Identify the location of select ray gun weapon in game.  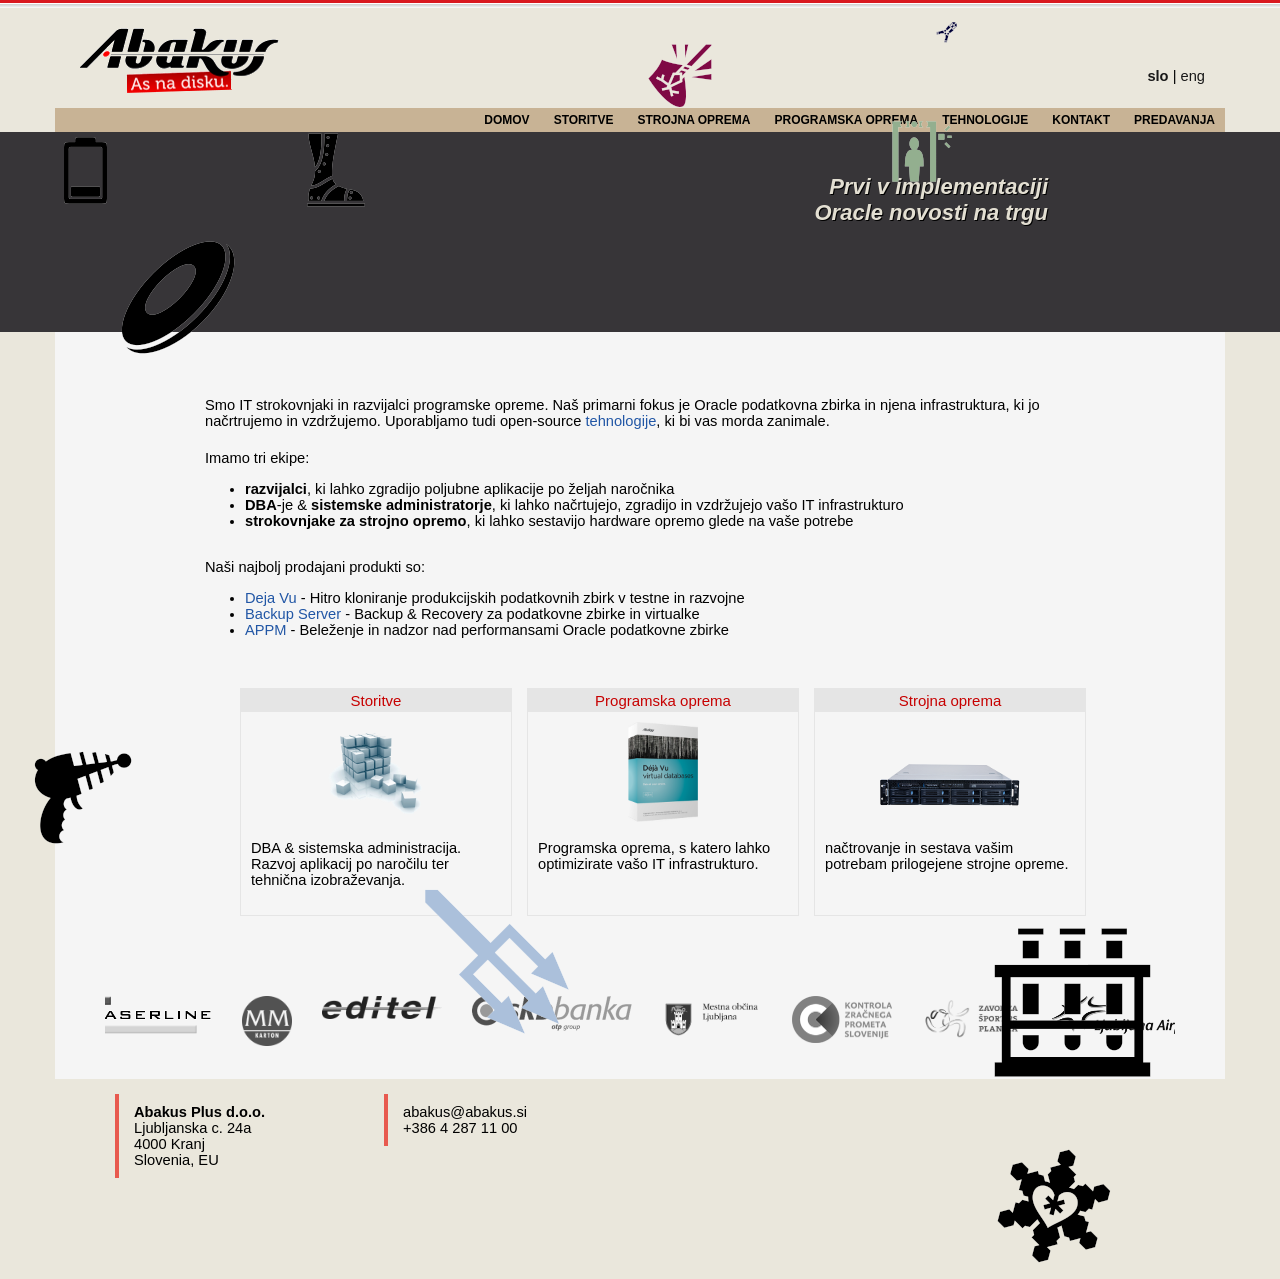
(82, 794).